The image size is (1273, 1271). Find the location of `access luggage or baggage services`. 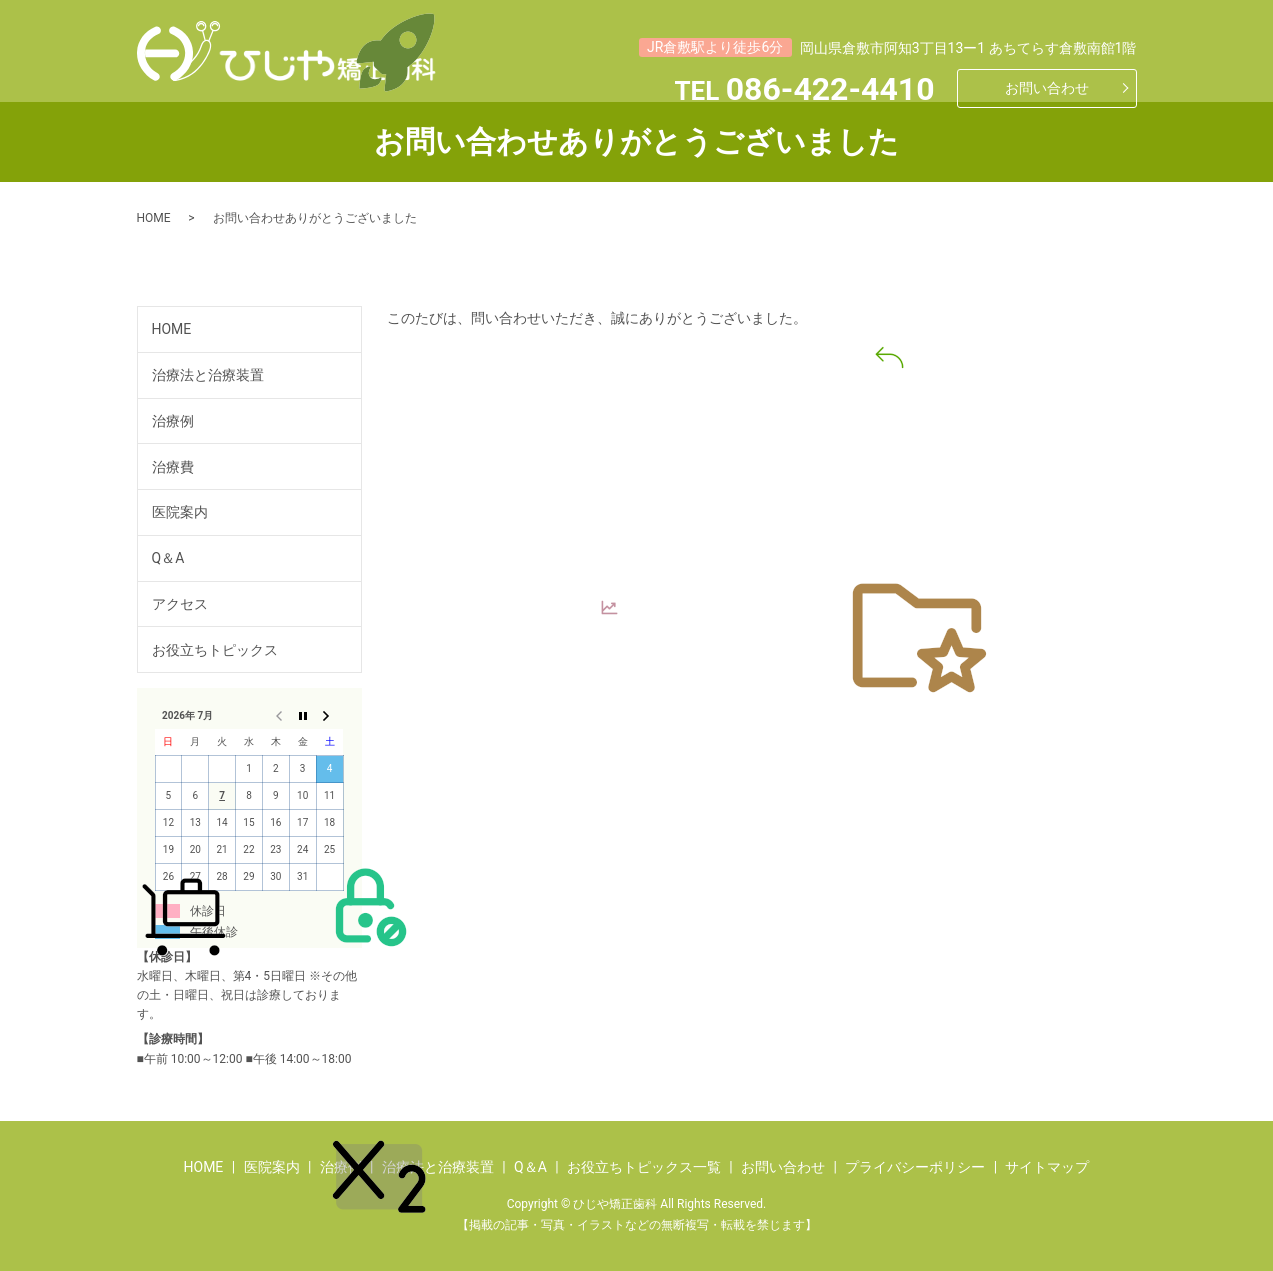

access luggage or baggage services is located at coordinates (182, 915).